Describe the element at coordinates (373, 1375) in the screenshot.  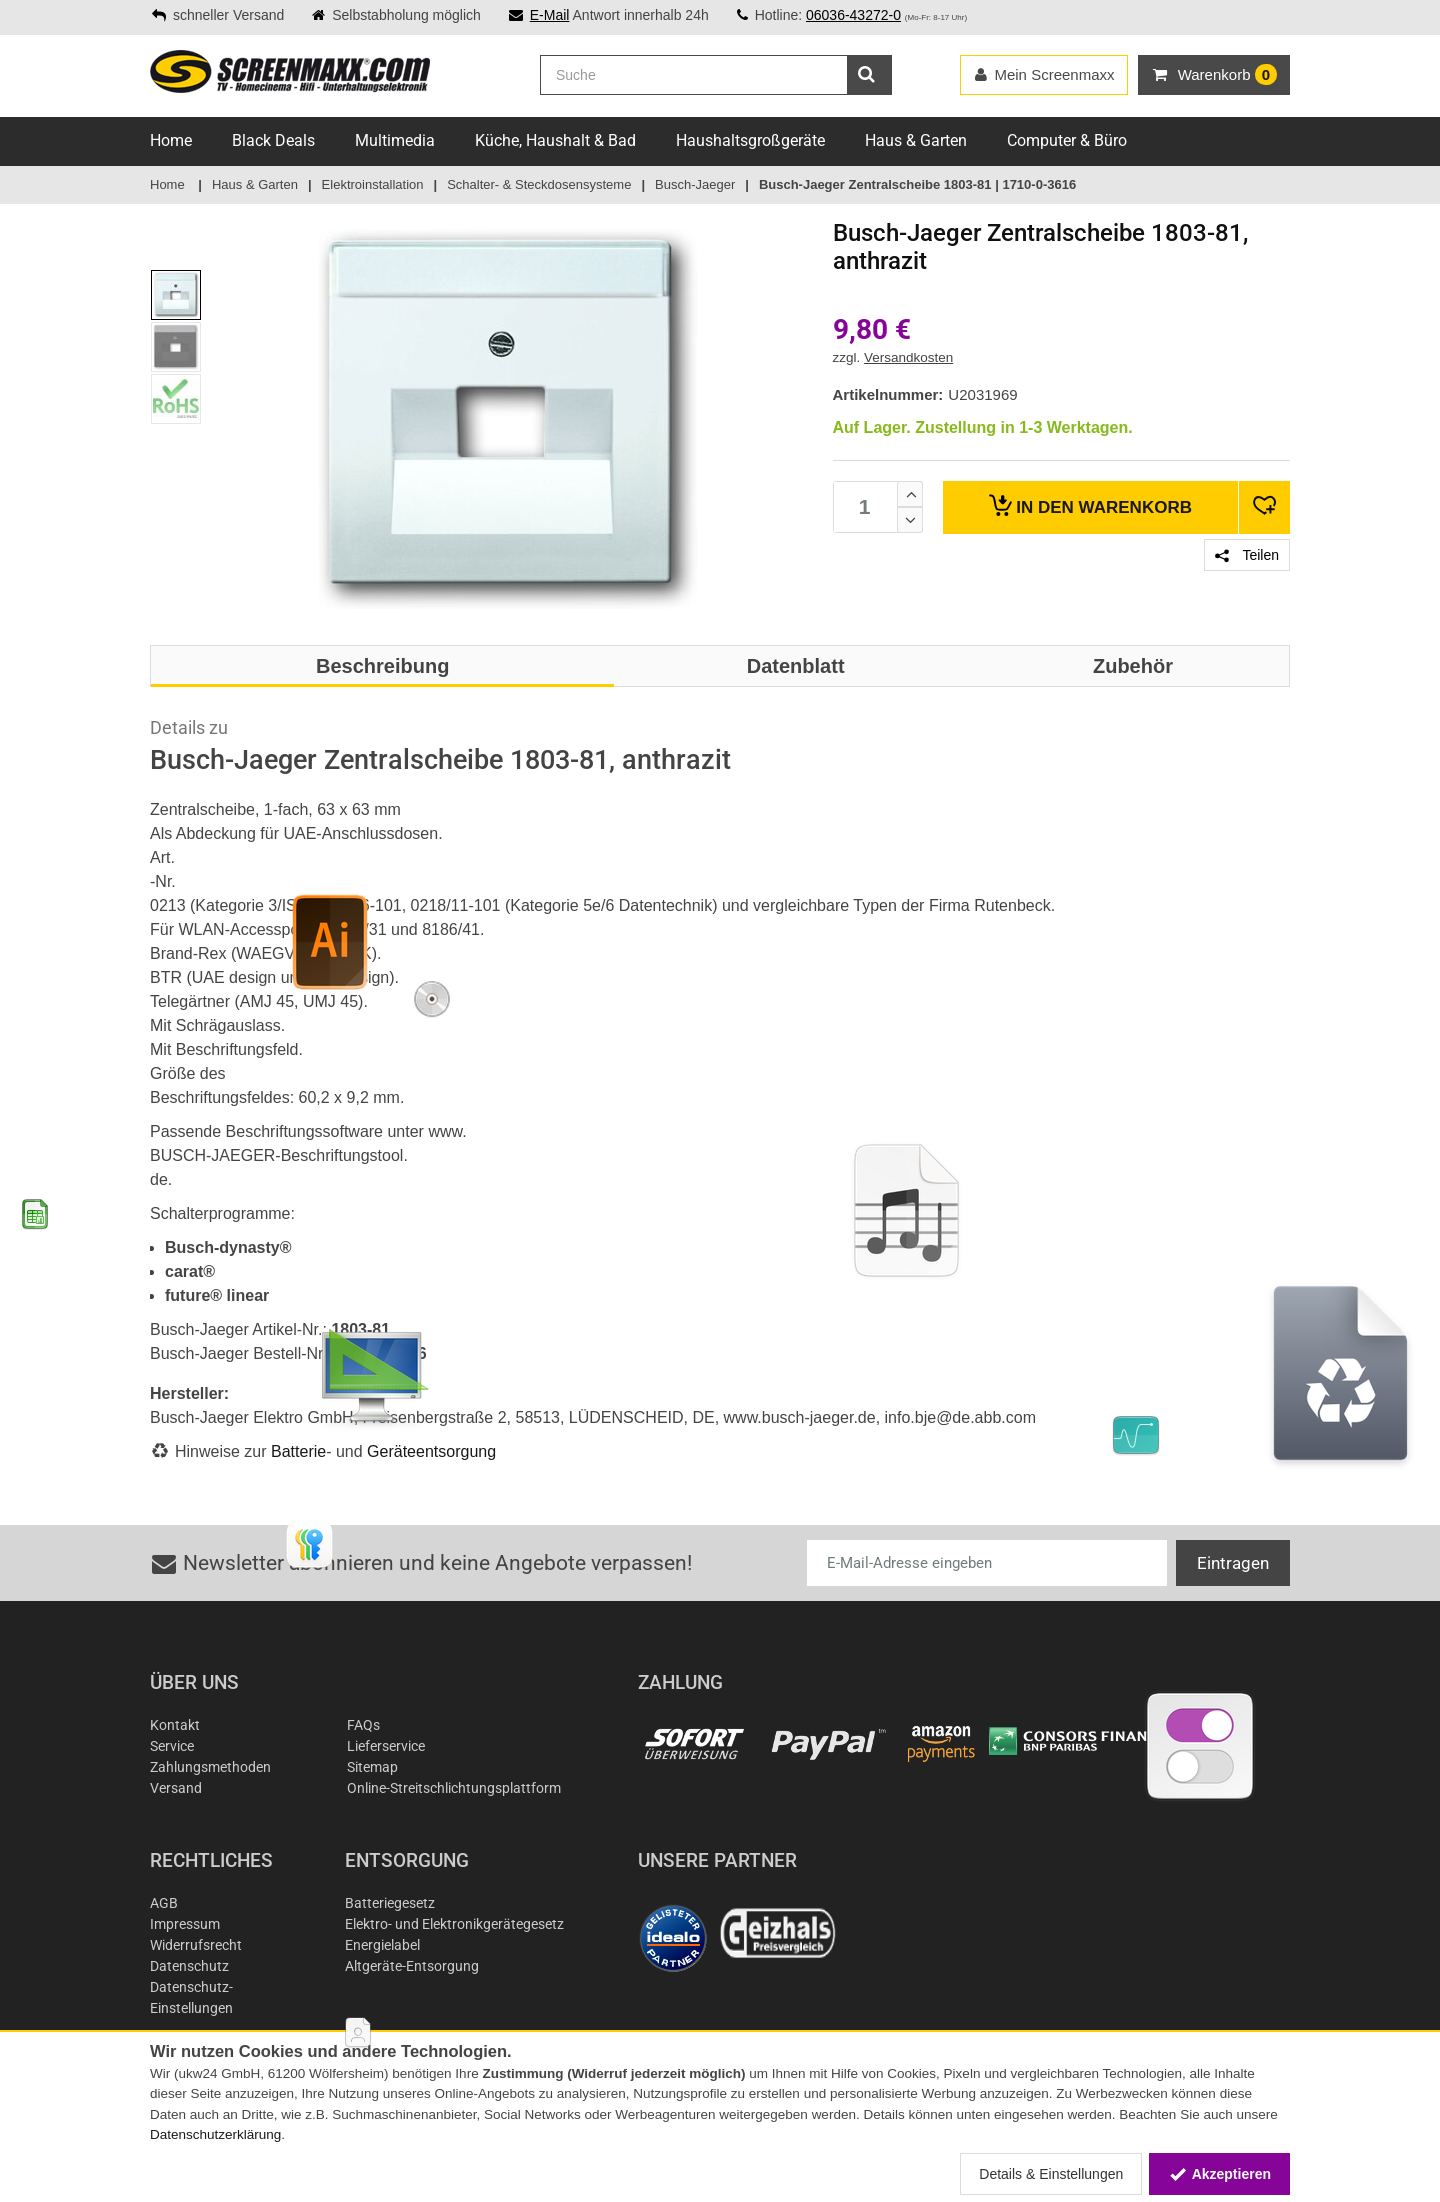
I see `access display settings` at that location.